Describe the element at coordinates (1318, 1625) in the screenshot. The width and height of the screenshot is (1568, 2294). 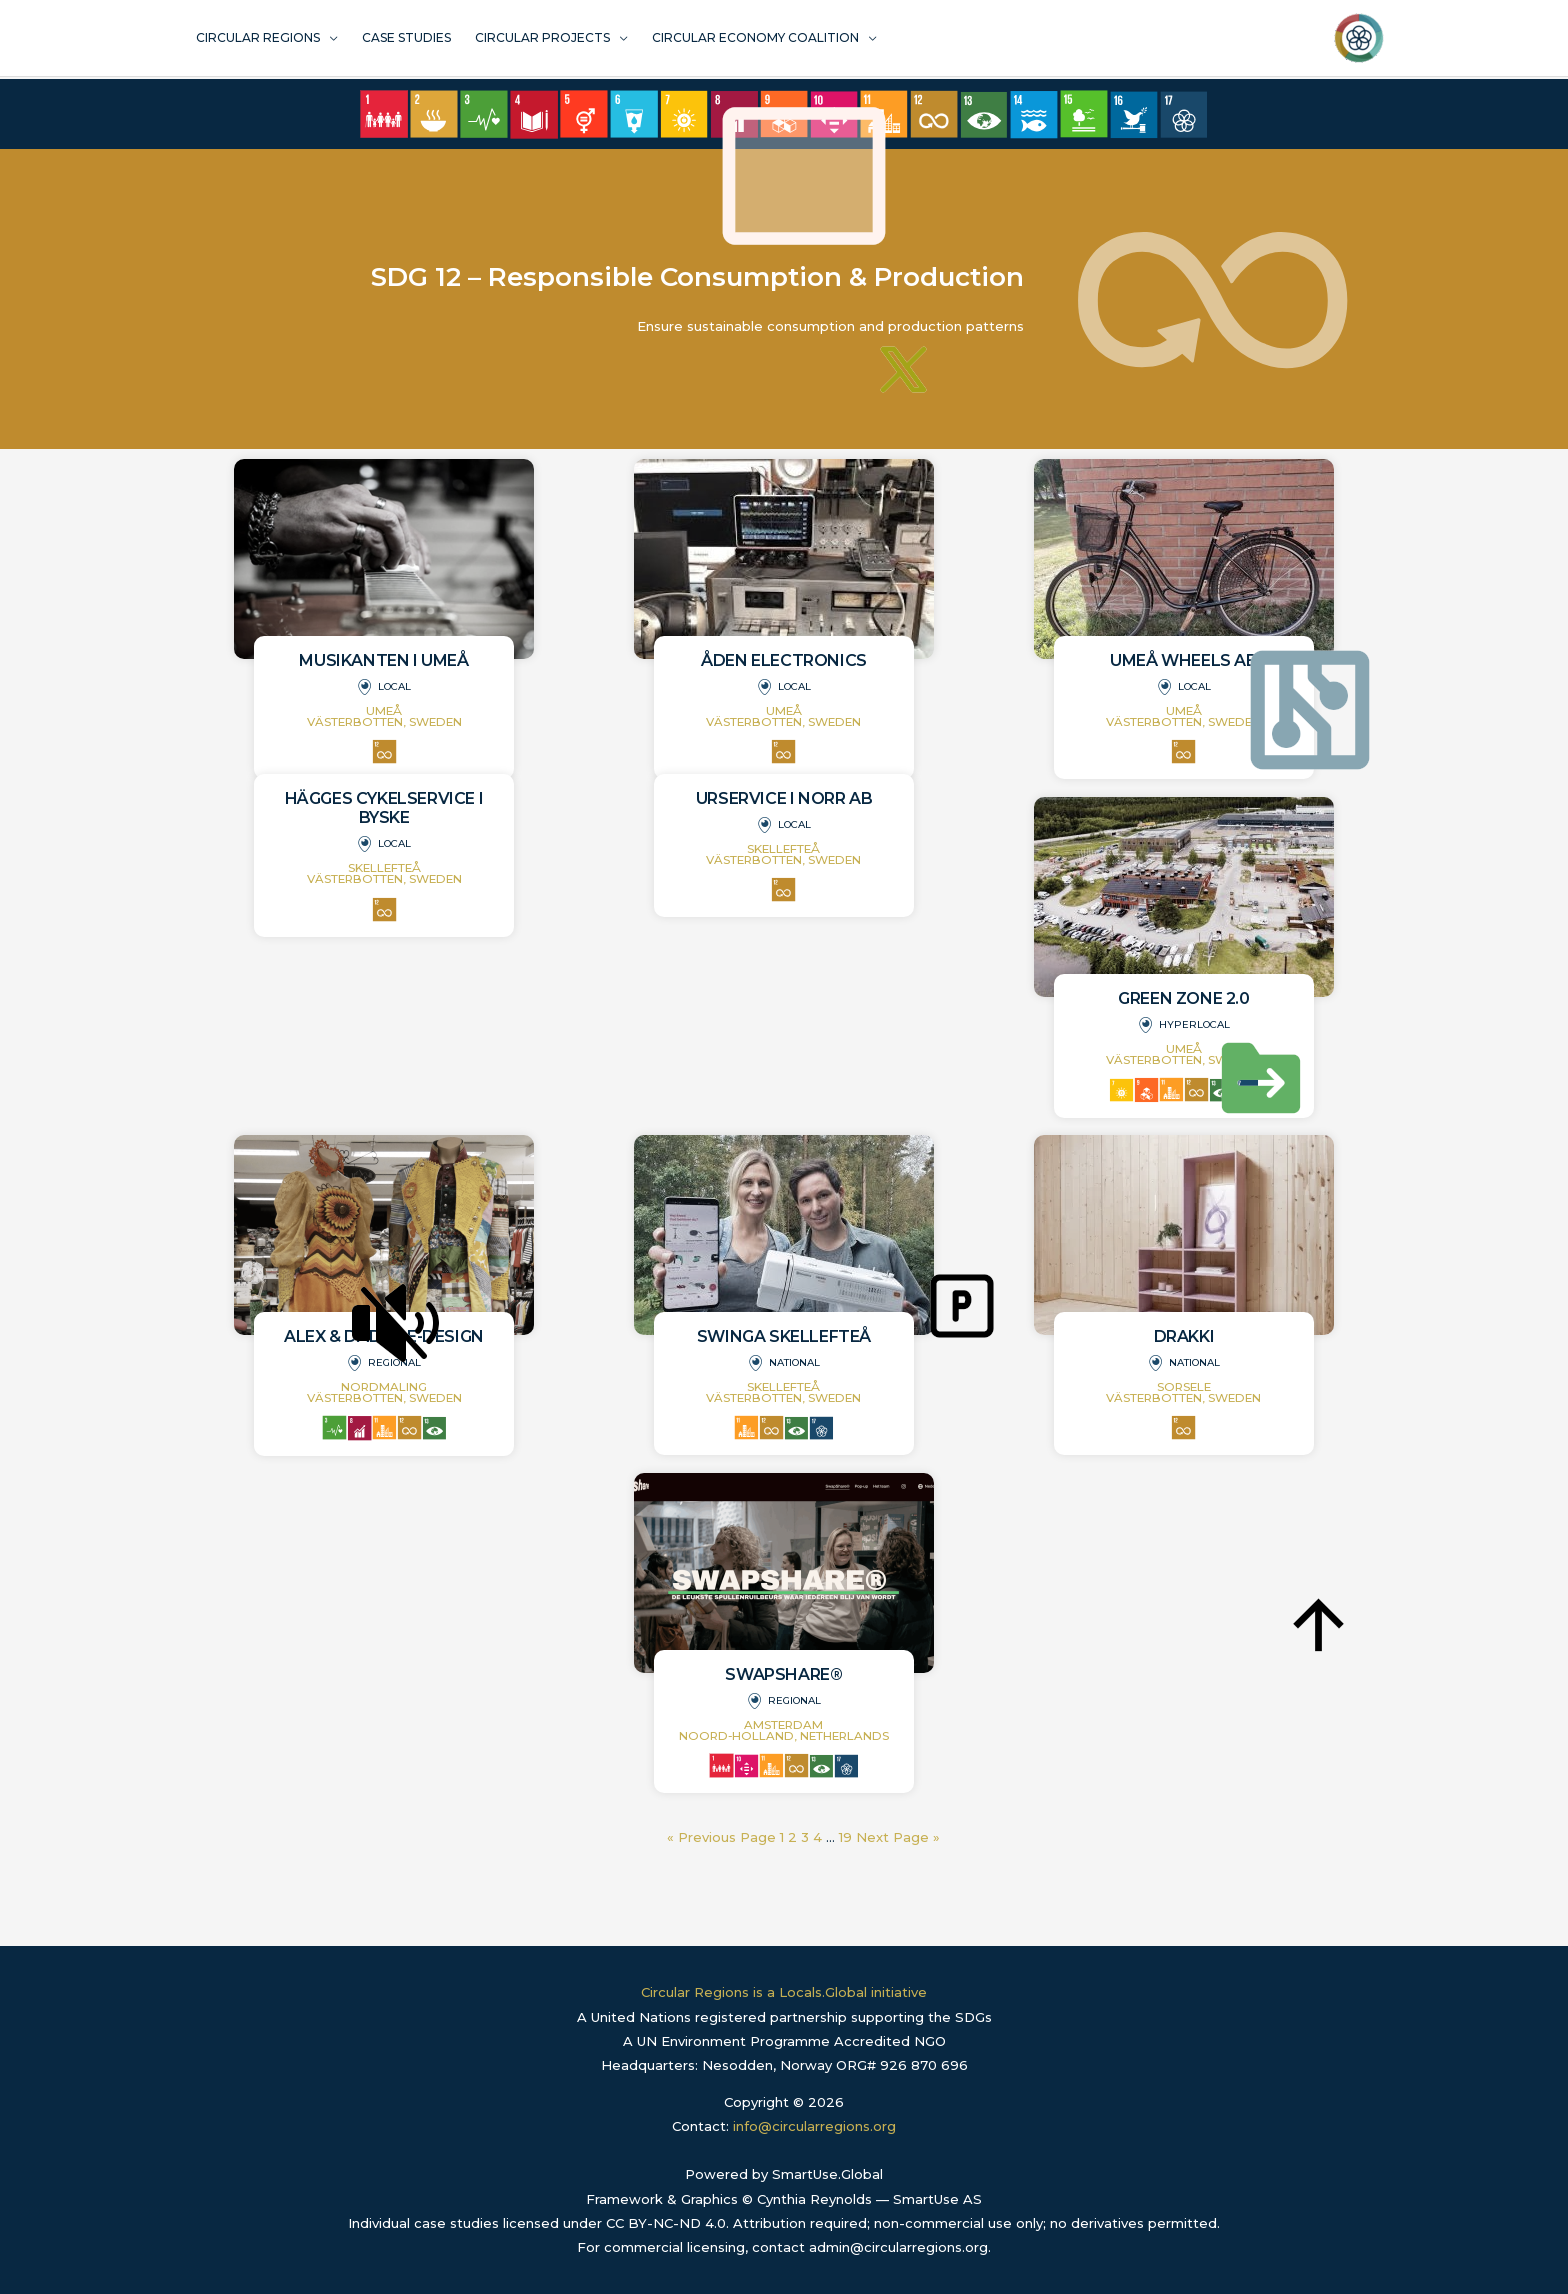
I see `scroll to top of page` at that location.